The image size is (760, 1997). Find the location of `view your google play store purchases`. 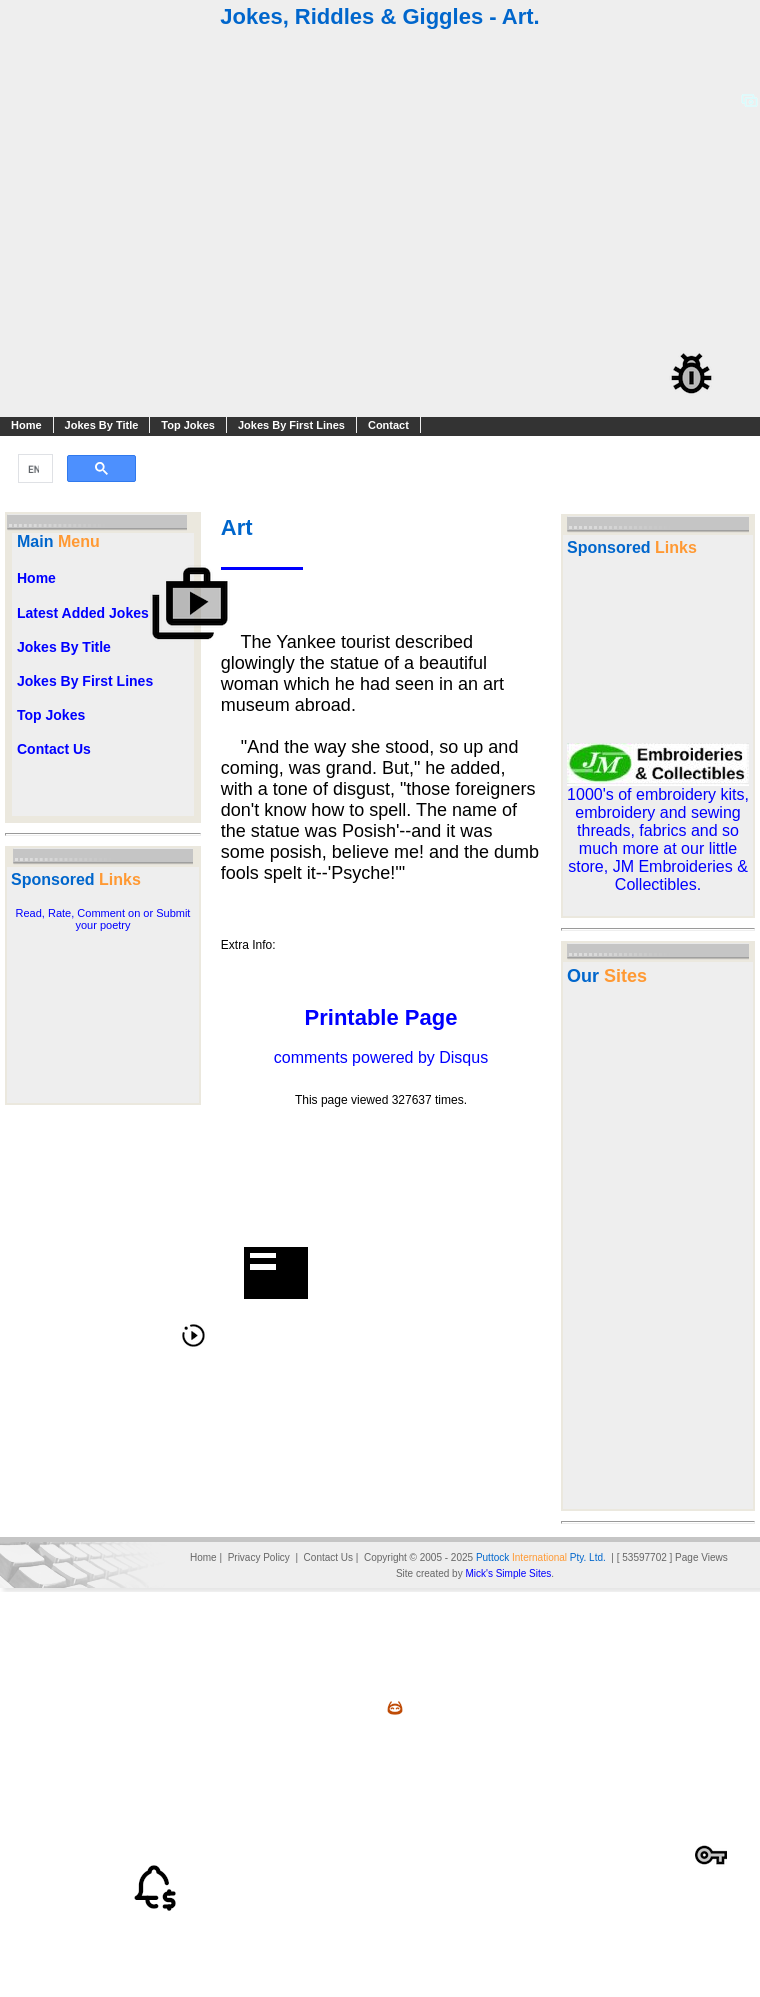

view your google play store purchases is located at coordinates (190, 605).